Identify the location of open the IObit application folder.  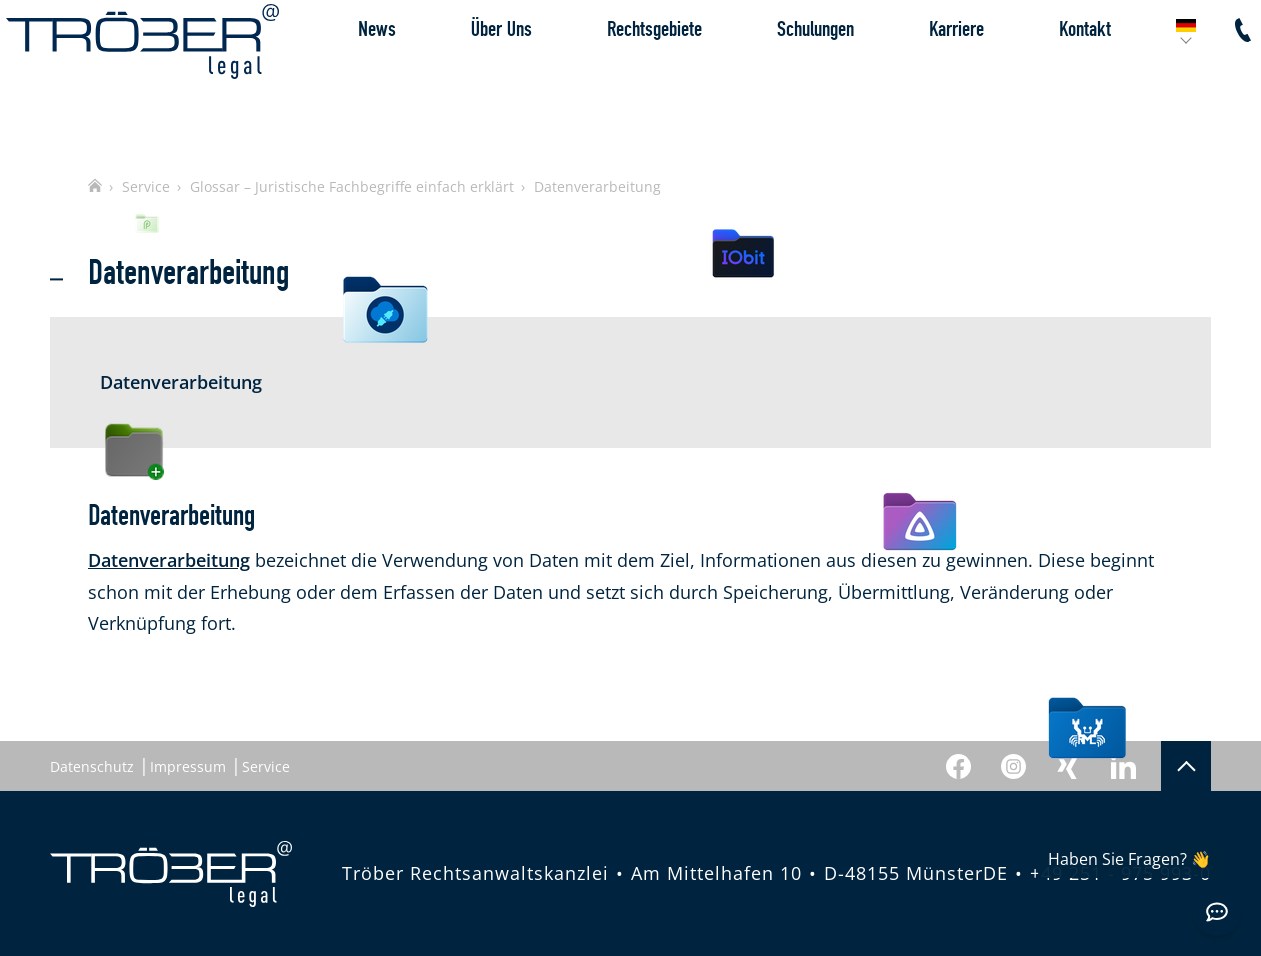
(743, 255).